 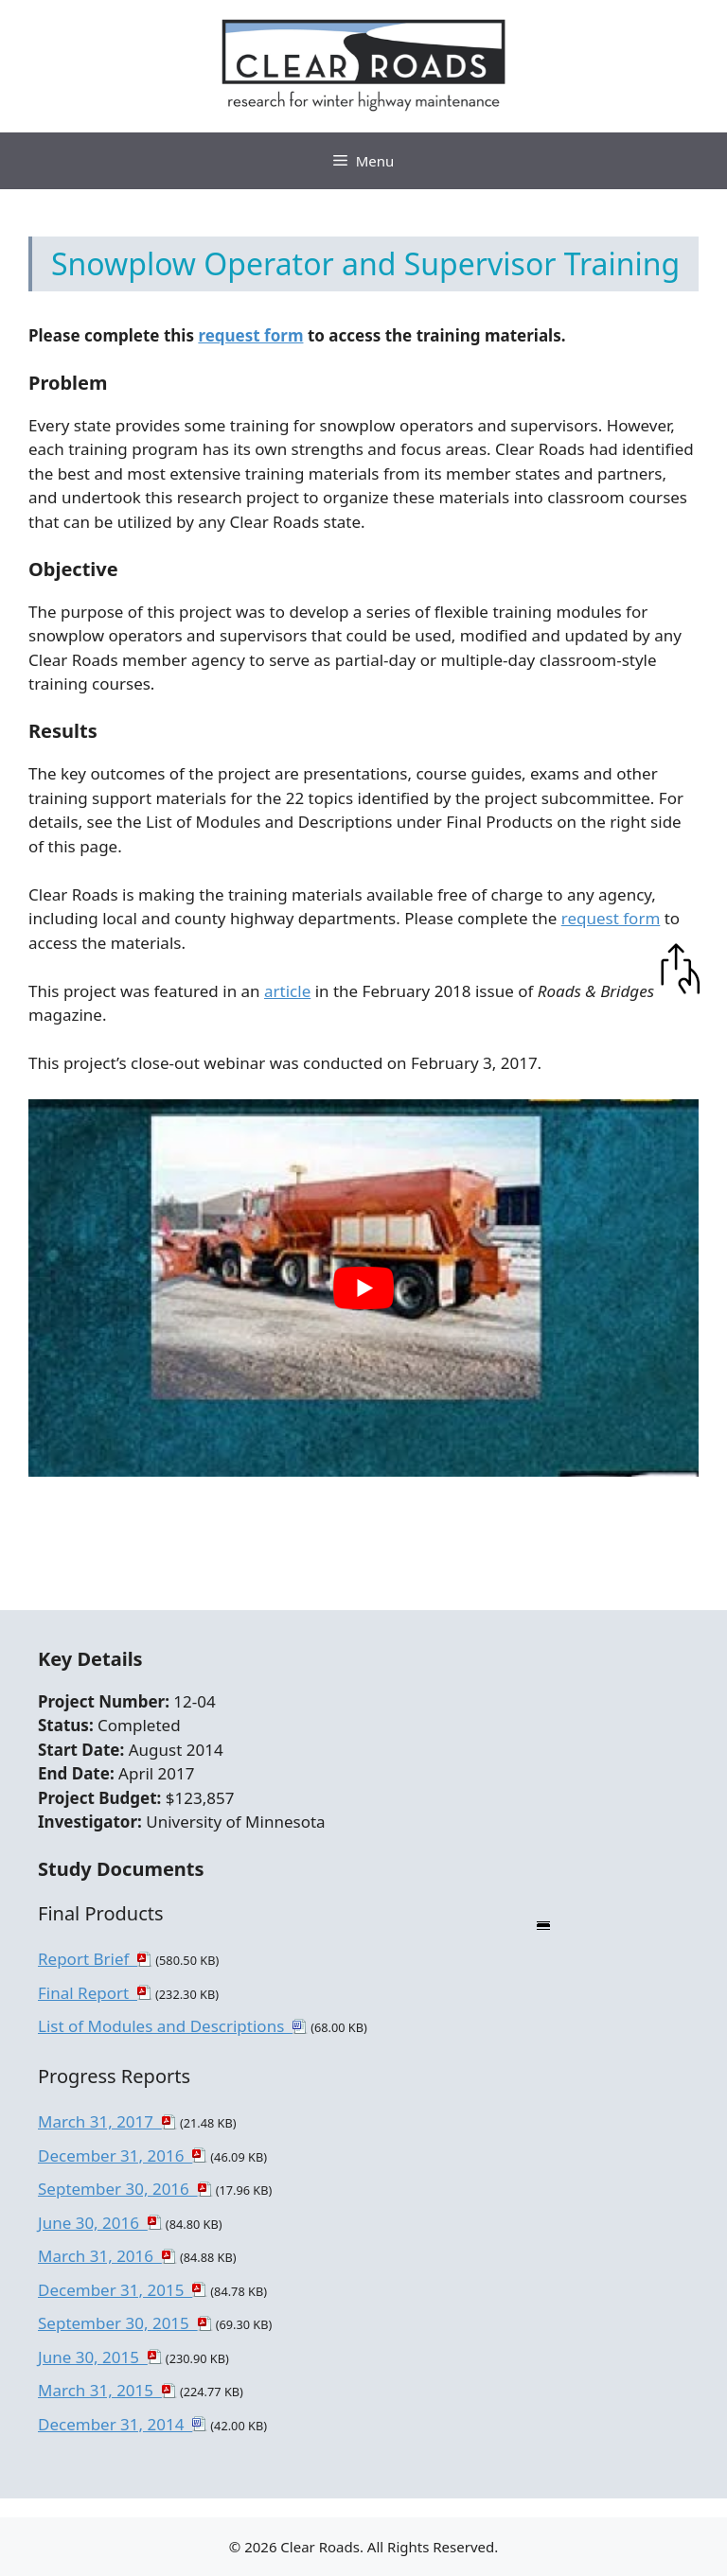 What do you see at coordinates (678, 969) in the screenshot?
I see `deposit or transfer funds` at bounding box center [678, 969].